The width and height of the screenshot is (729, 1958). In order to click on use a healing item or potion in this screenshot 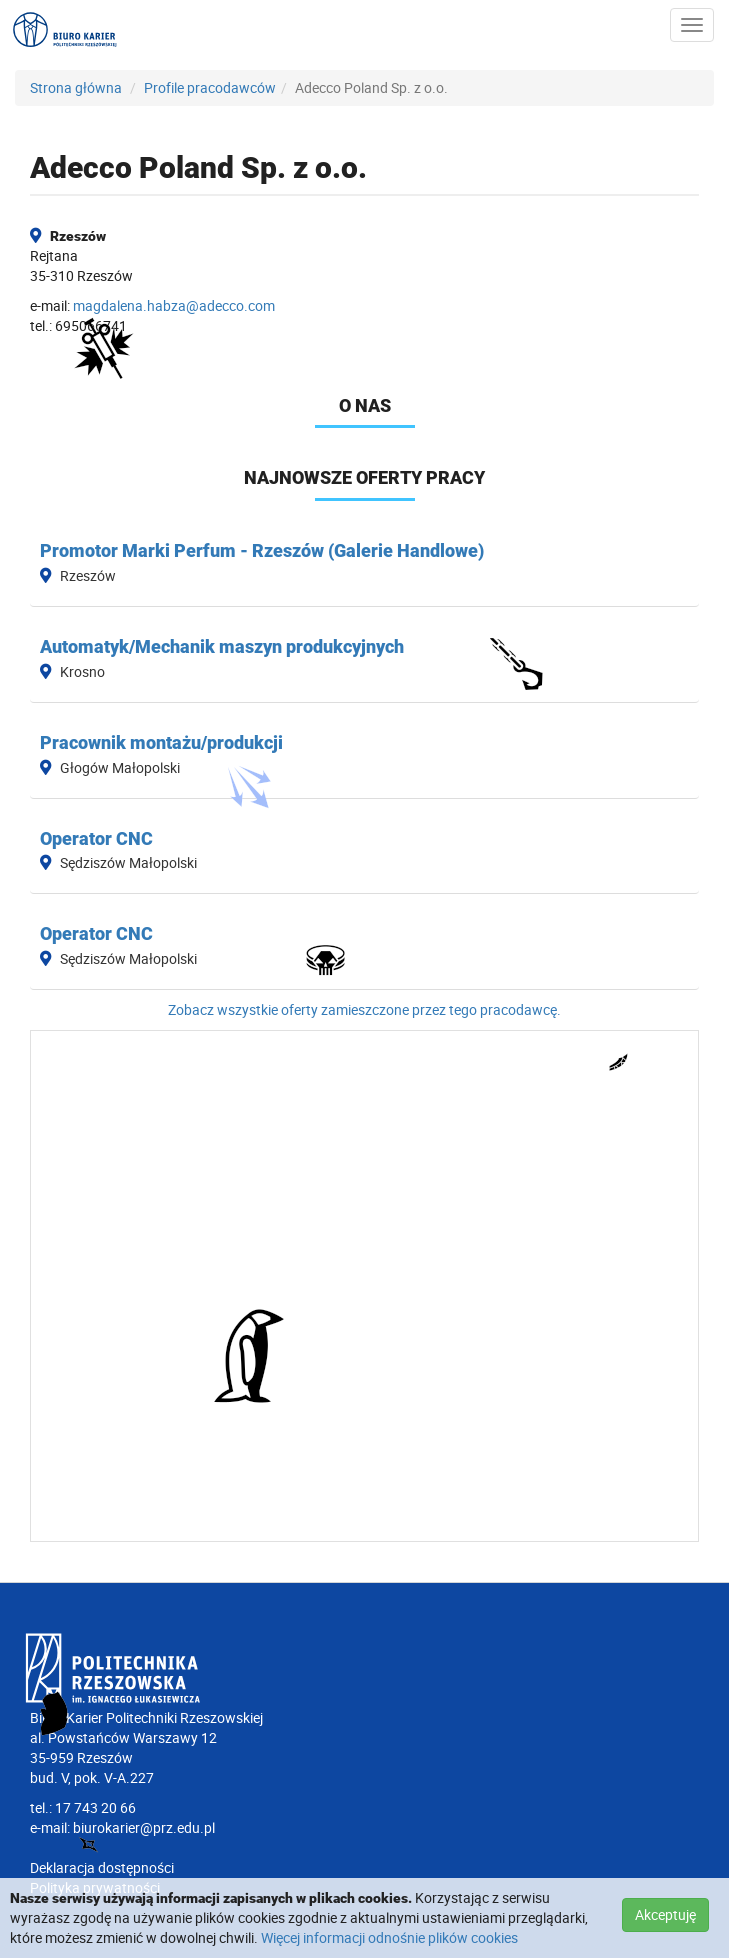, I will do `click(103, 348)`.